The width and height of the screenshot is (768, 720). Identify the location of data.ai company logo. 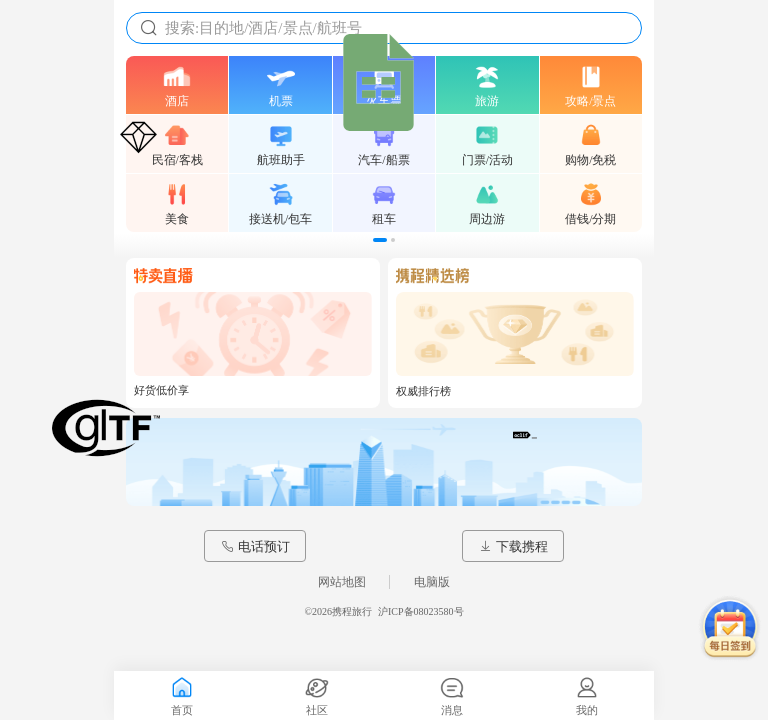
(138, 137).